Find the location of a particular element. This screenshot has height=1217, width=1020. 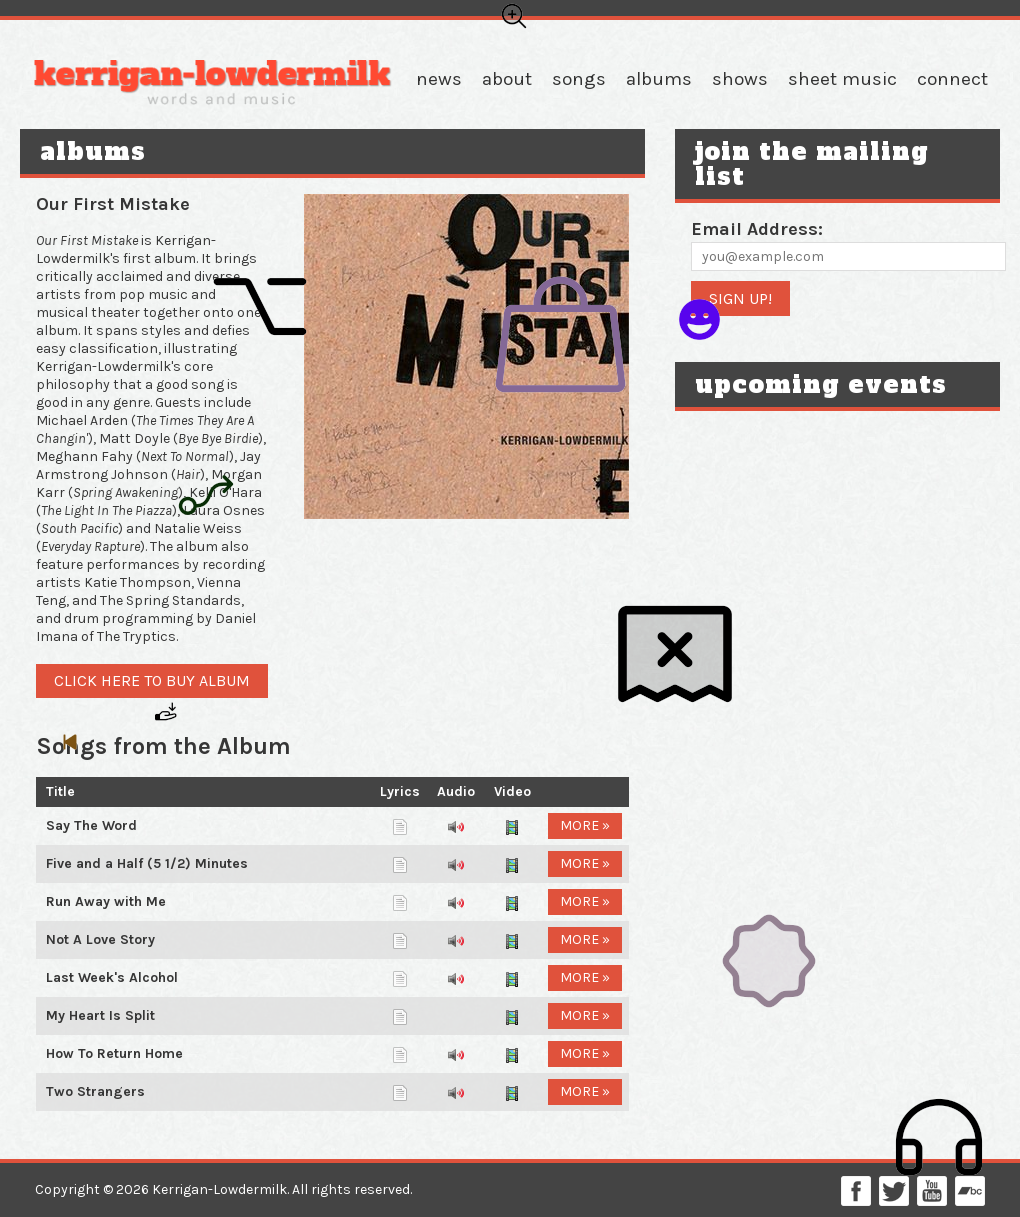

go to previous track is located at coordinates (70, 742).